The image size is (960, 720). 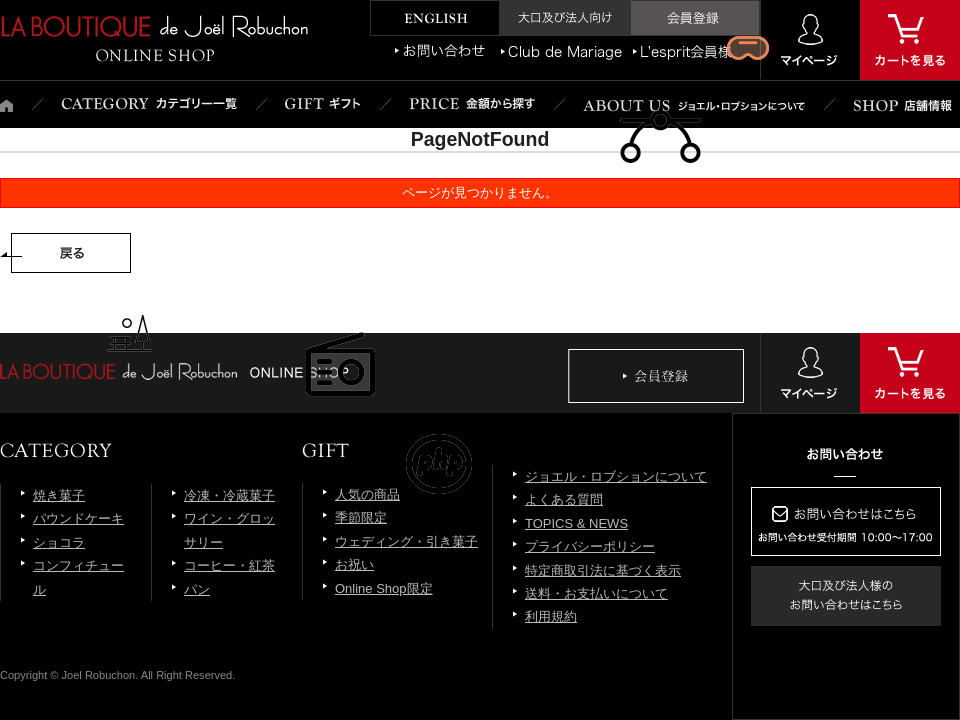 I want to click on access virtual reality or AR settings, so click(x=748, y=48).